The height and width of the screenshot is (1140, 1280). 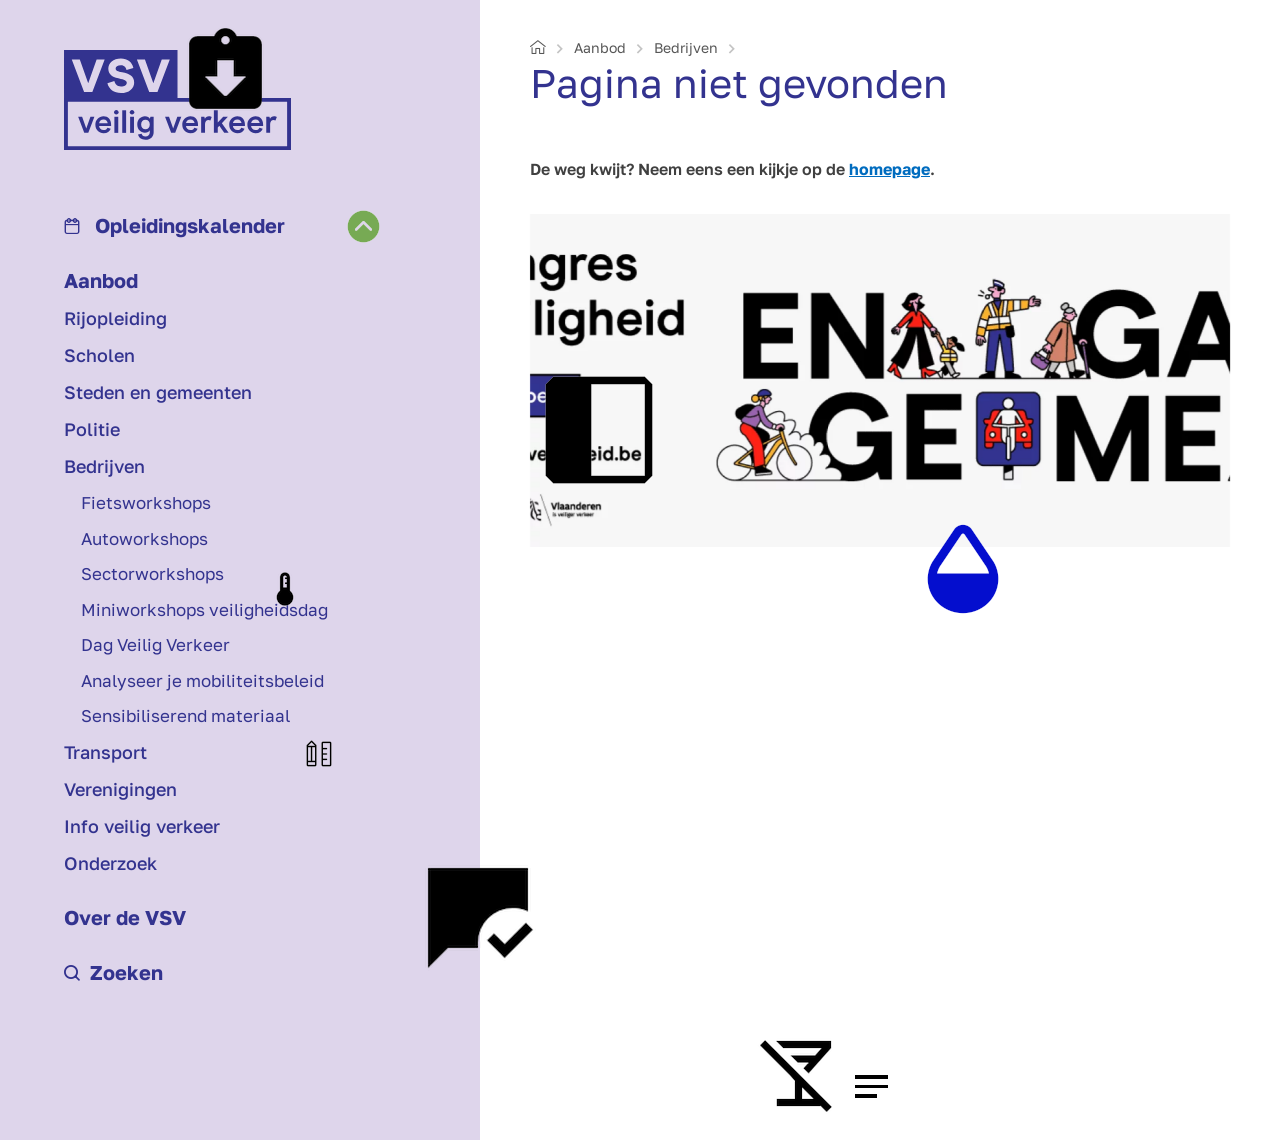 I want to click on view or access notes, so click(x=871, y=1086).